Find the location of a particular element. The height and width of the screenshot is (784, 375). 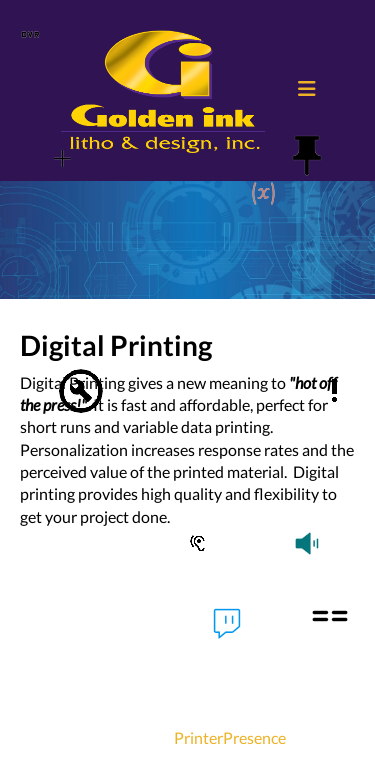

pin item to keep it visible is located at coordinates (307, 156).